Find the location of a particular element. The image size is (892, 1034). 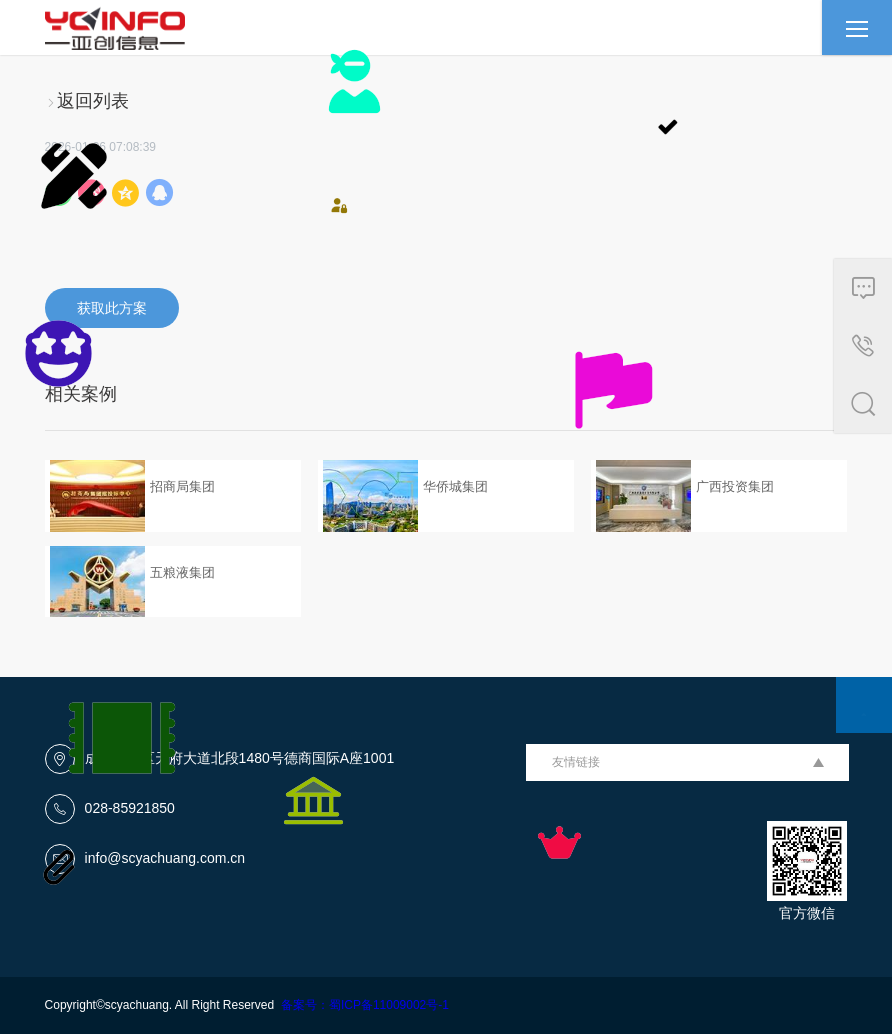

confirm or submit an action is located at coordinates (667, 126).